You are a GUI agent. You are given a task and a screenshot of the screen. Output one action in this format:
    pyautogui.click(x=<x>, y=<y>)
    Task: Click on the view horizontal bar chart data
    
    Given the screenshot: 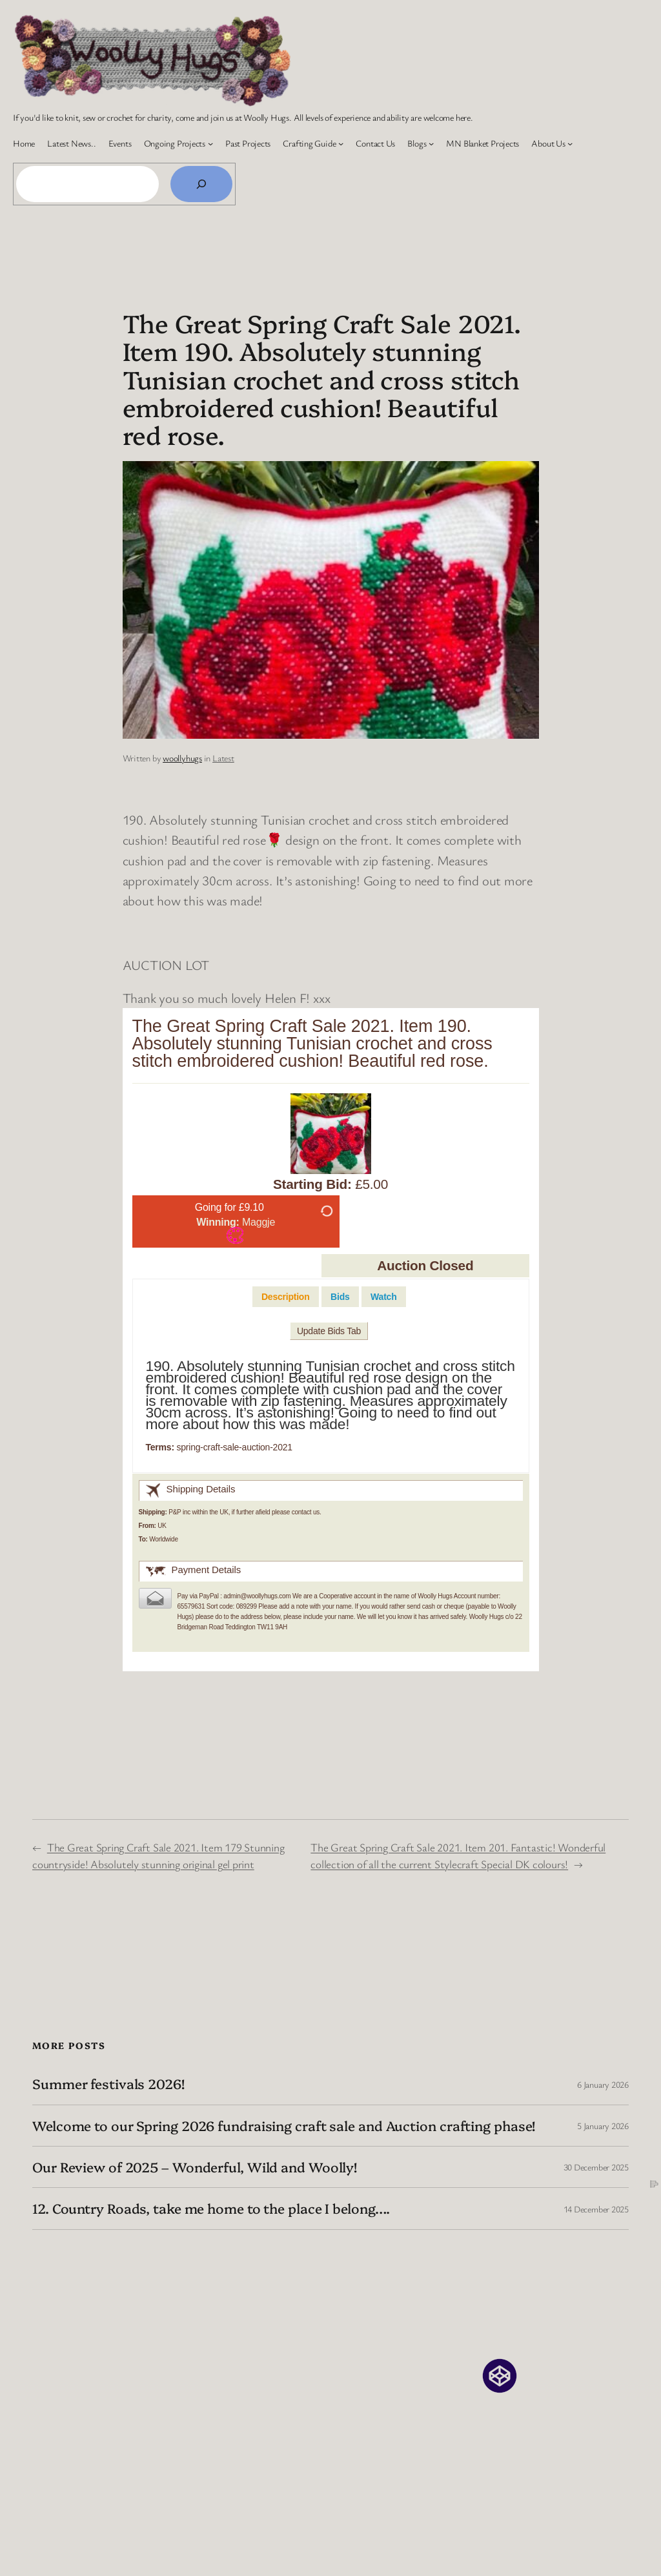 What is the action you would take?
    pyautogui.click(x=654, y=2184)
    